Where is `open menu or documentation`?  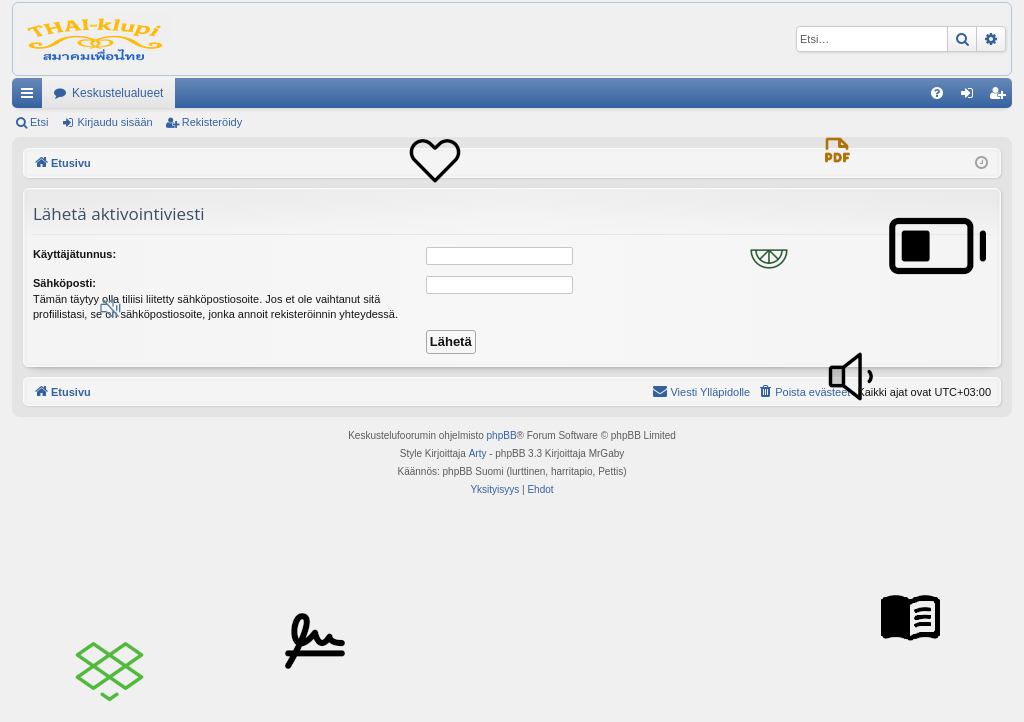 open menu or documentation is located at coordinates (910, 615).